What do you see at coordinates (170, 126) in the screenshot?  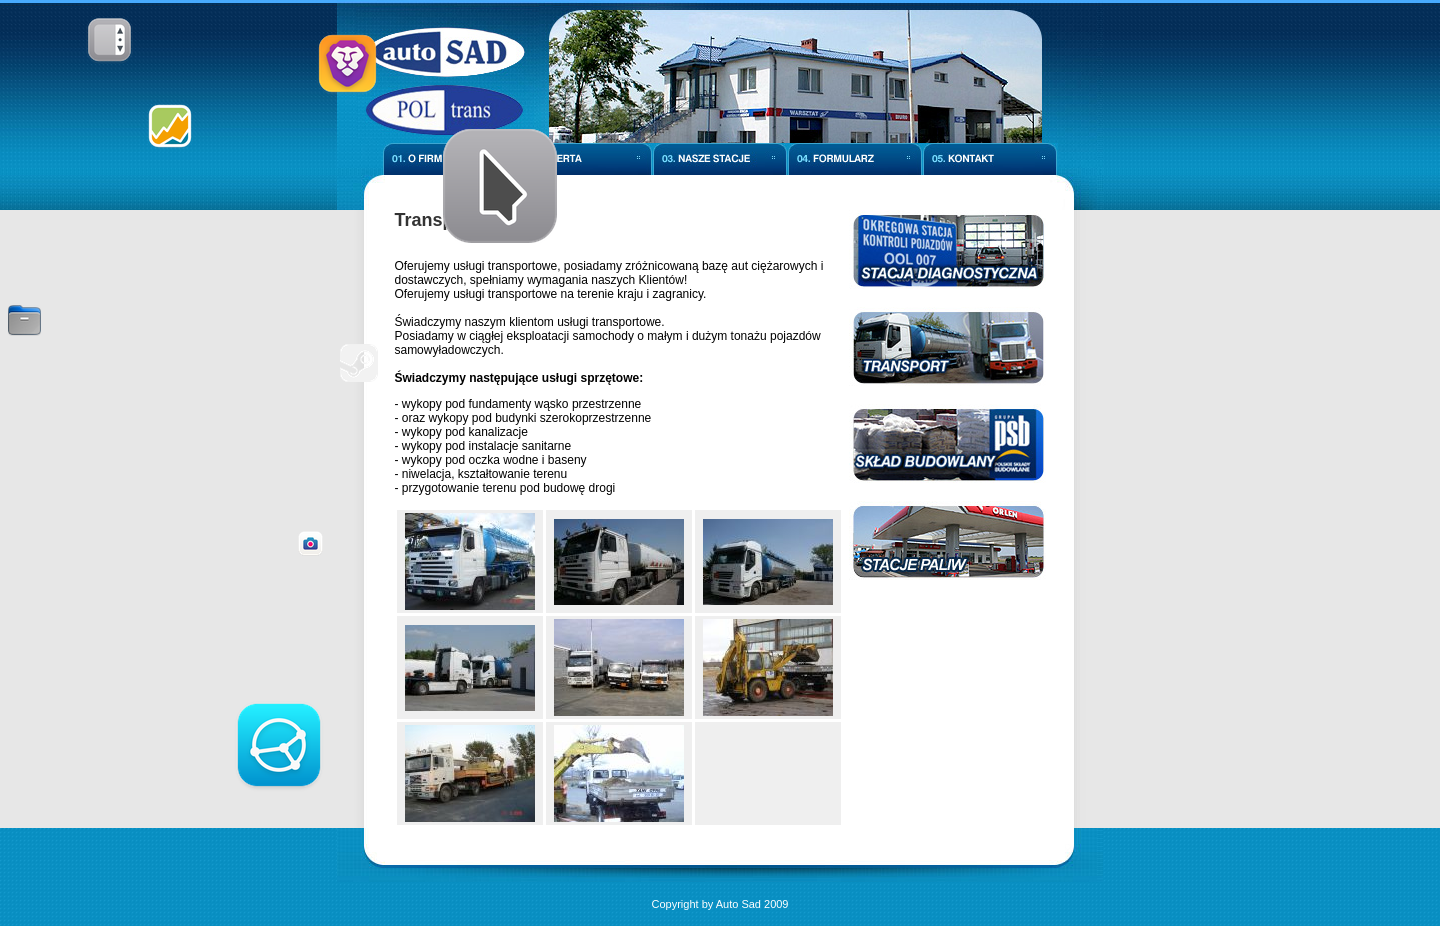 I see `open portfolio performance app` at bounding box center [170, 126].